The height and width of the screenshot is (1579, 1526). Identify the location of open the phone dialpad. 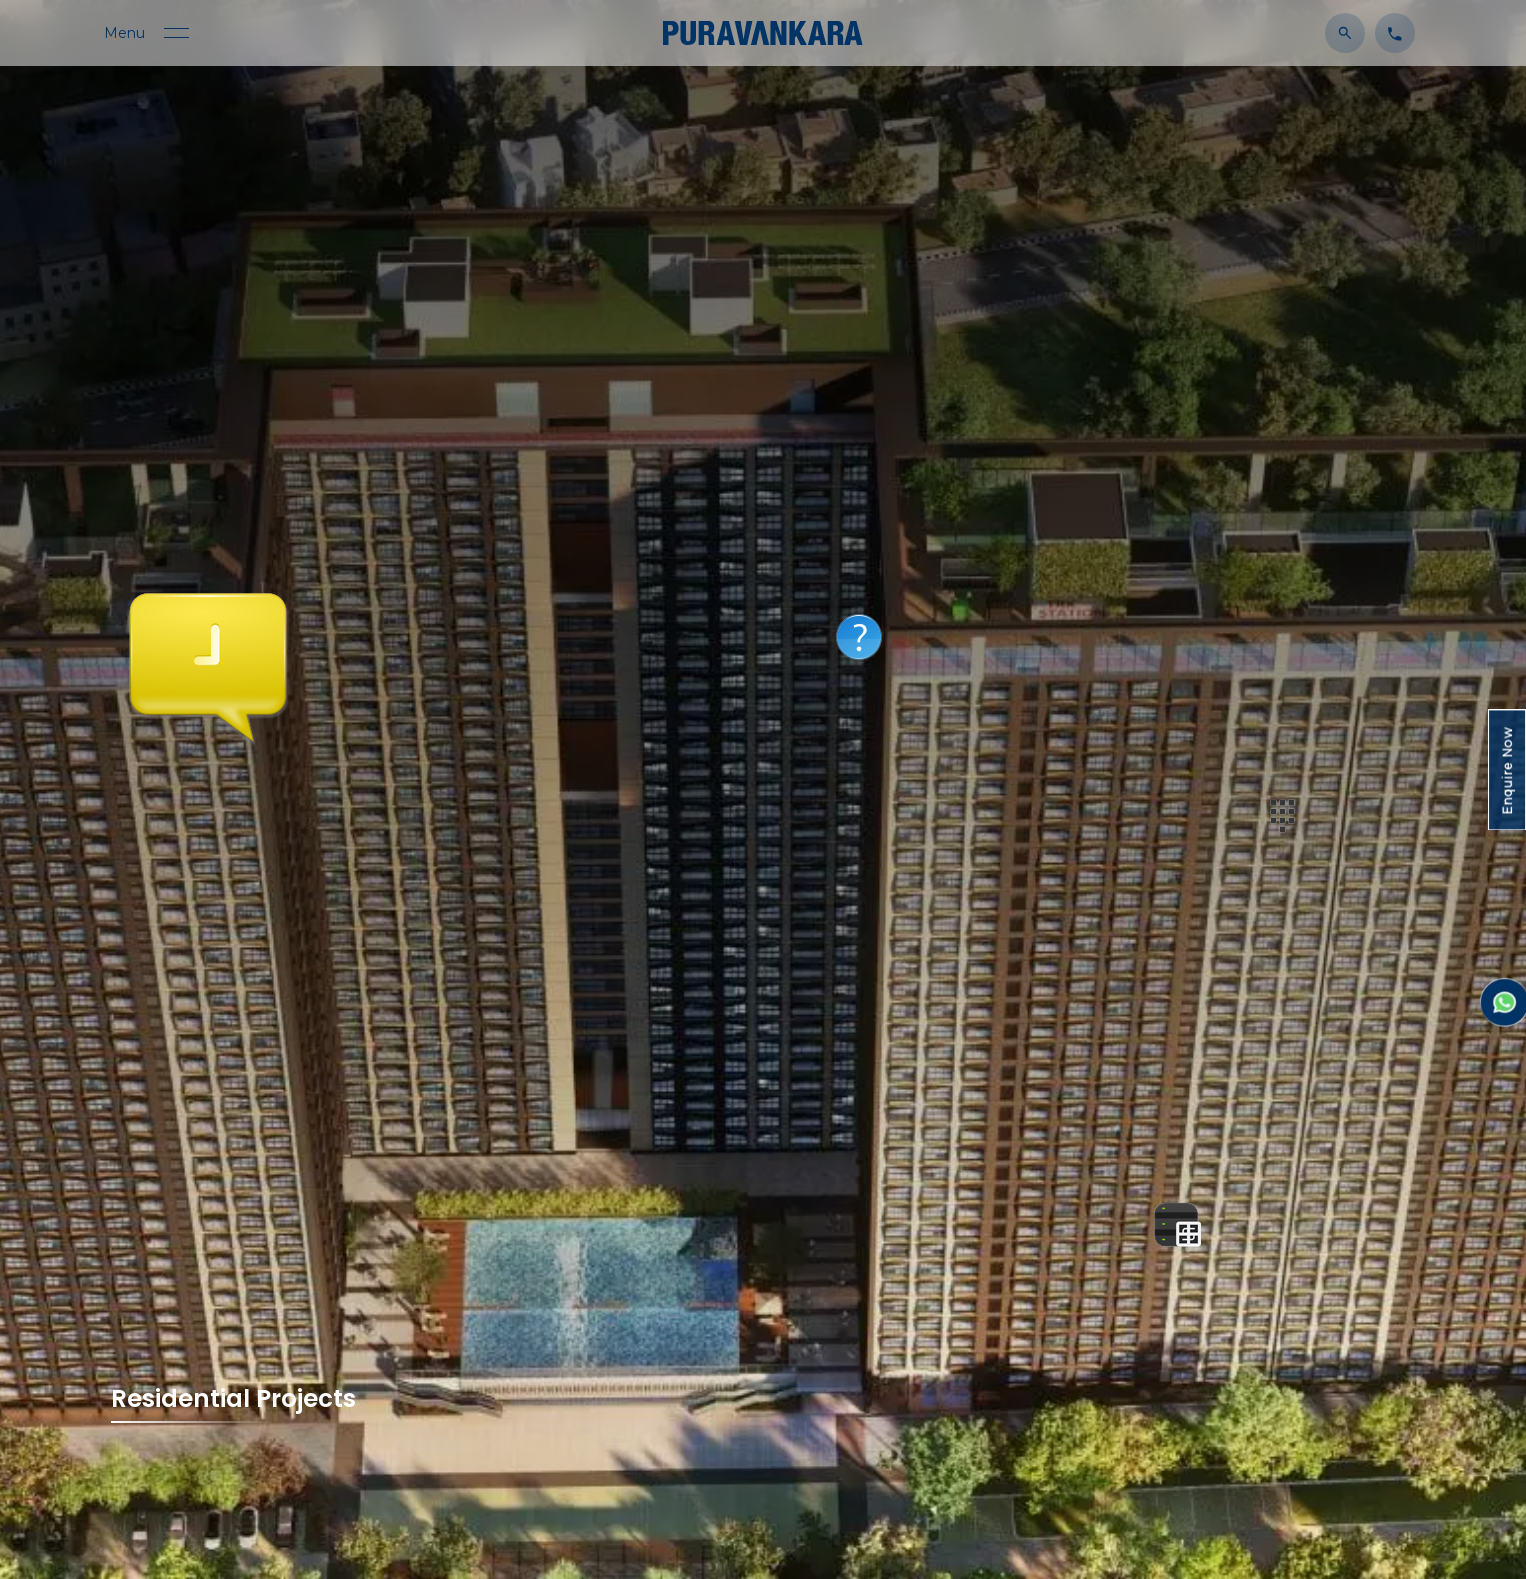
(1282, 817).